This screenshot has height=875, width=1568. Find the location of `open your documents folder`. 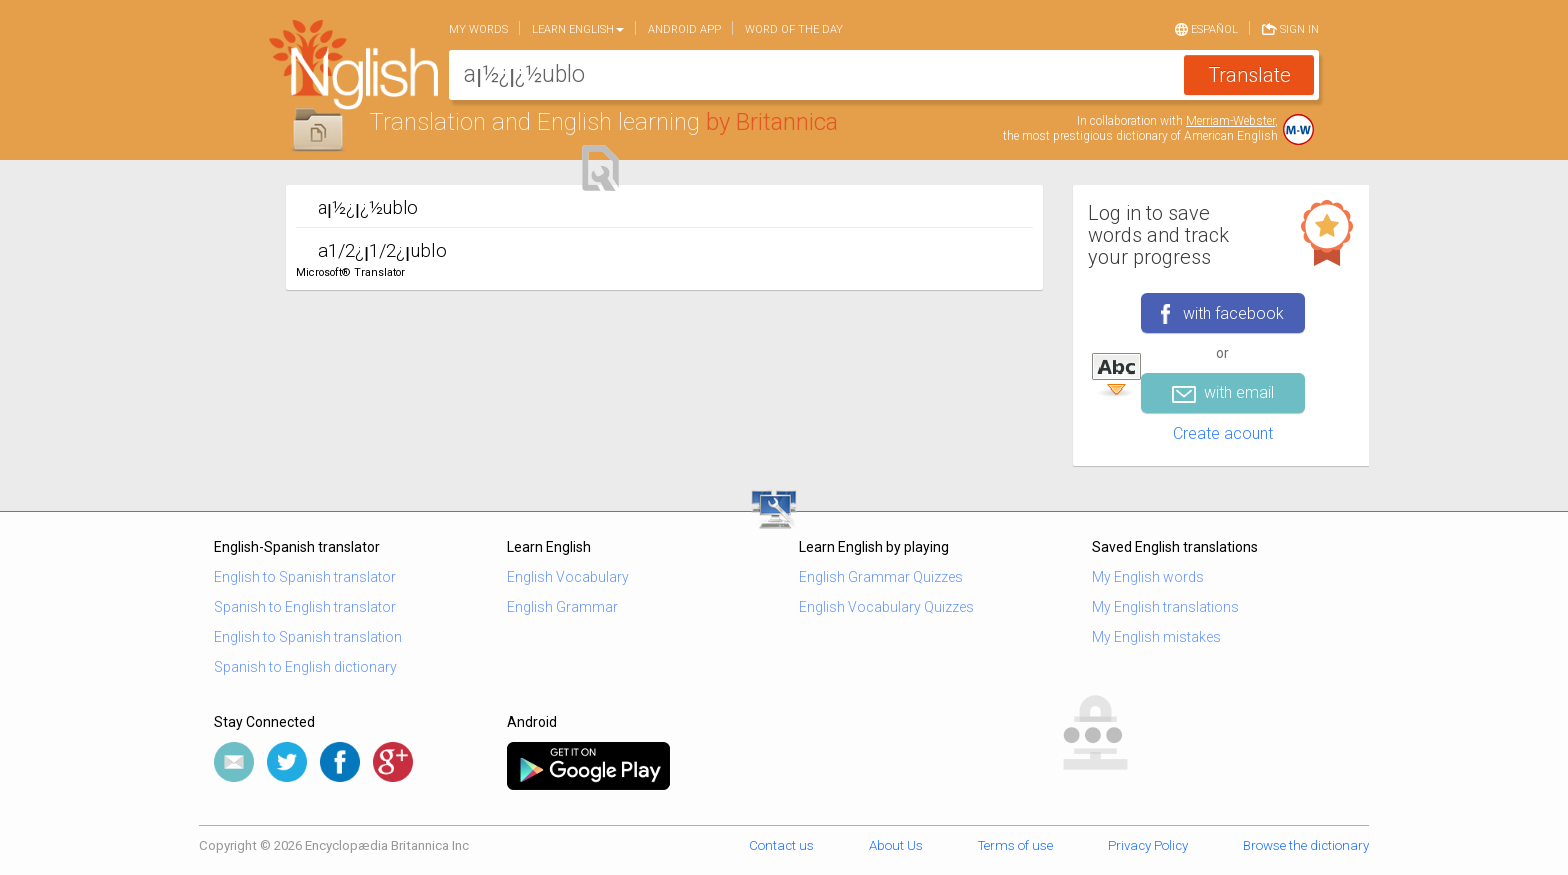

open your documents folder is located at coordinates (318, 132).